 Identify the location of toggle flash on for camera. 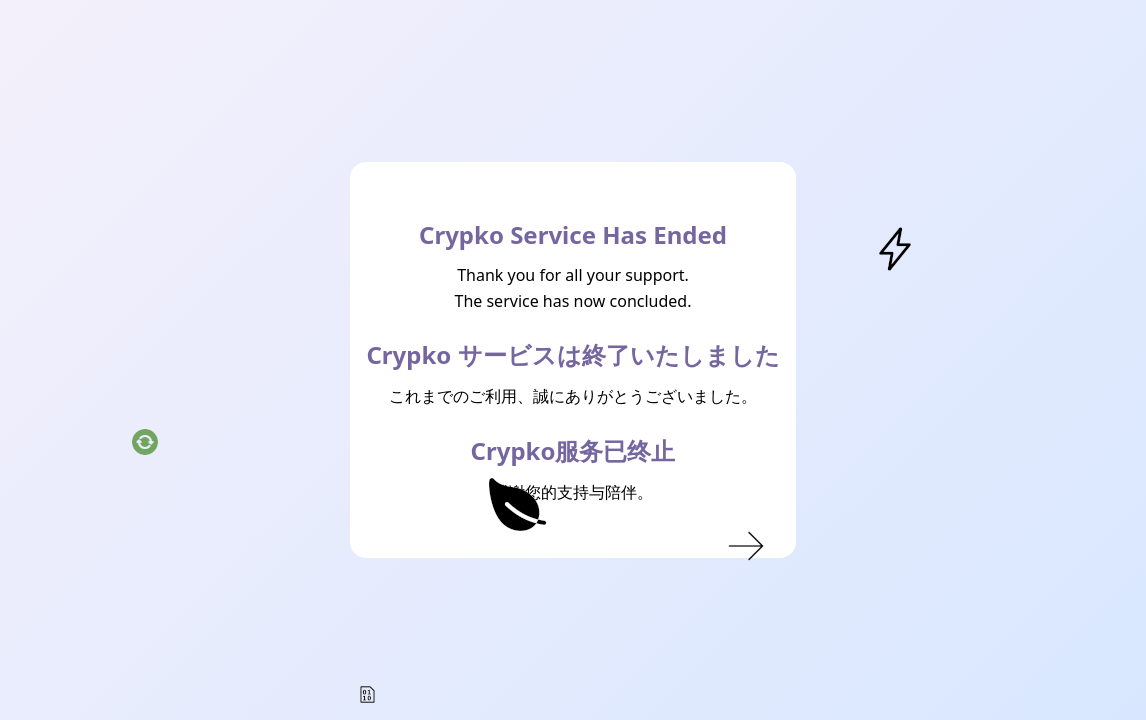
(895, 249).